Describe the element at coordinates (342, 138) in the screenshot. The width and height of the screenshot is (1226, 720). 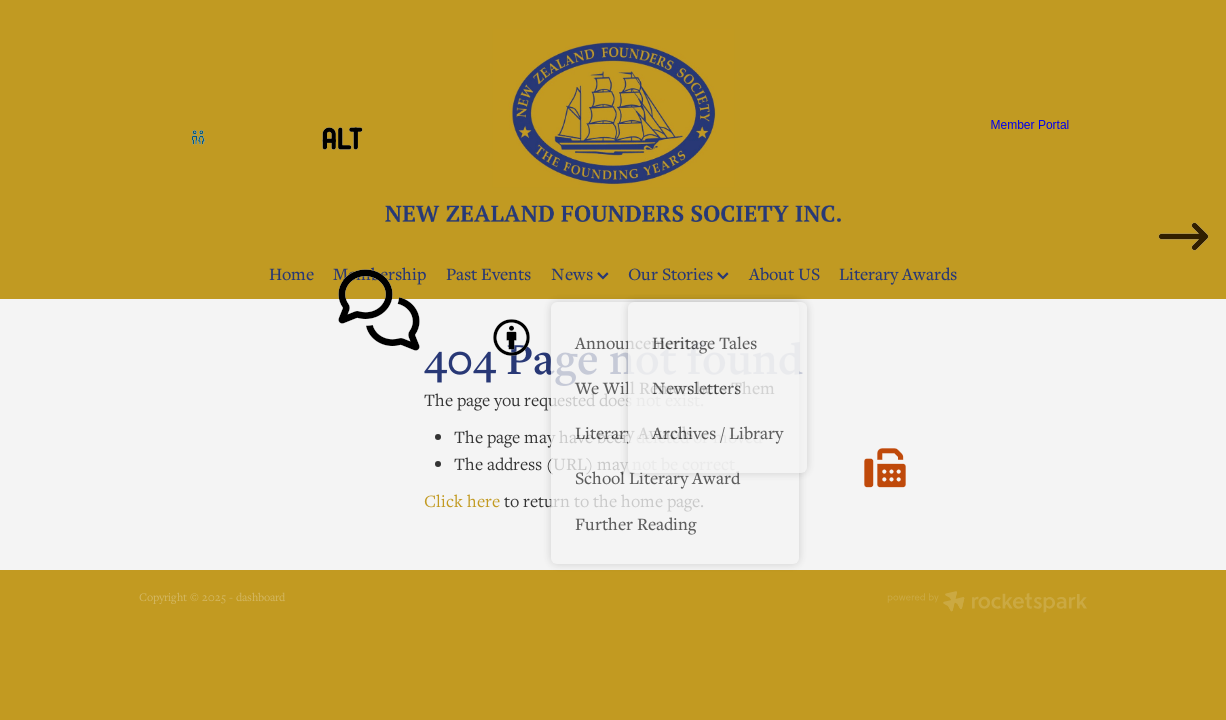
I see `keyboard alt key indicator` at that location.